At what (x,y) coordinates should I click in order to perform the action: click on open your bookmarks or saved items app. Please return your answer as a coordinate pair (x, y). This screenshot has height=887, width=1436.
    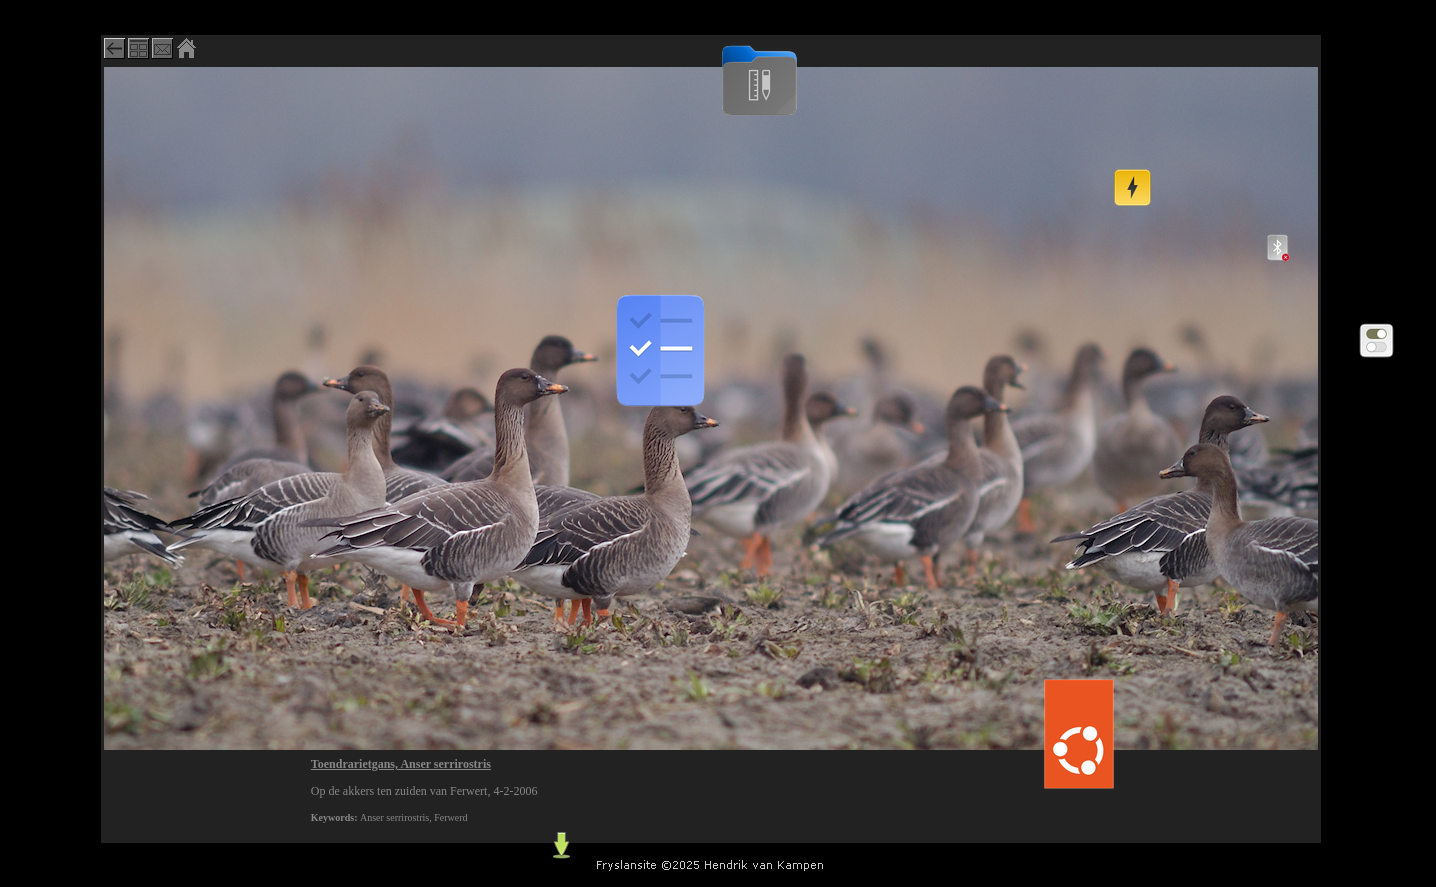
    Looking at the image, I should click on (660, 350).